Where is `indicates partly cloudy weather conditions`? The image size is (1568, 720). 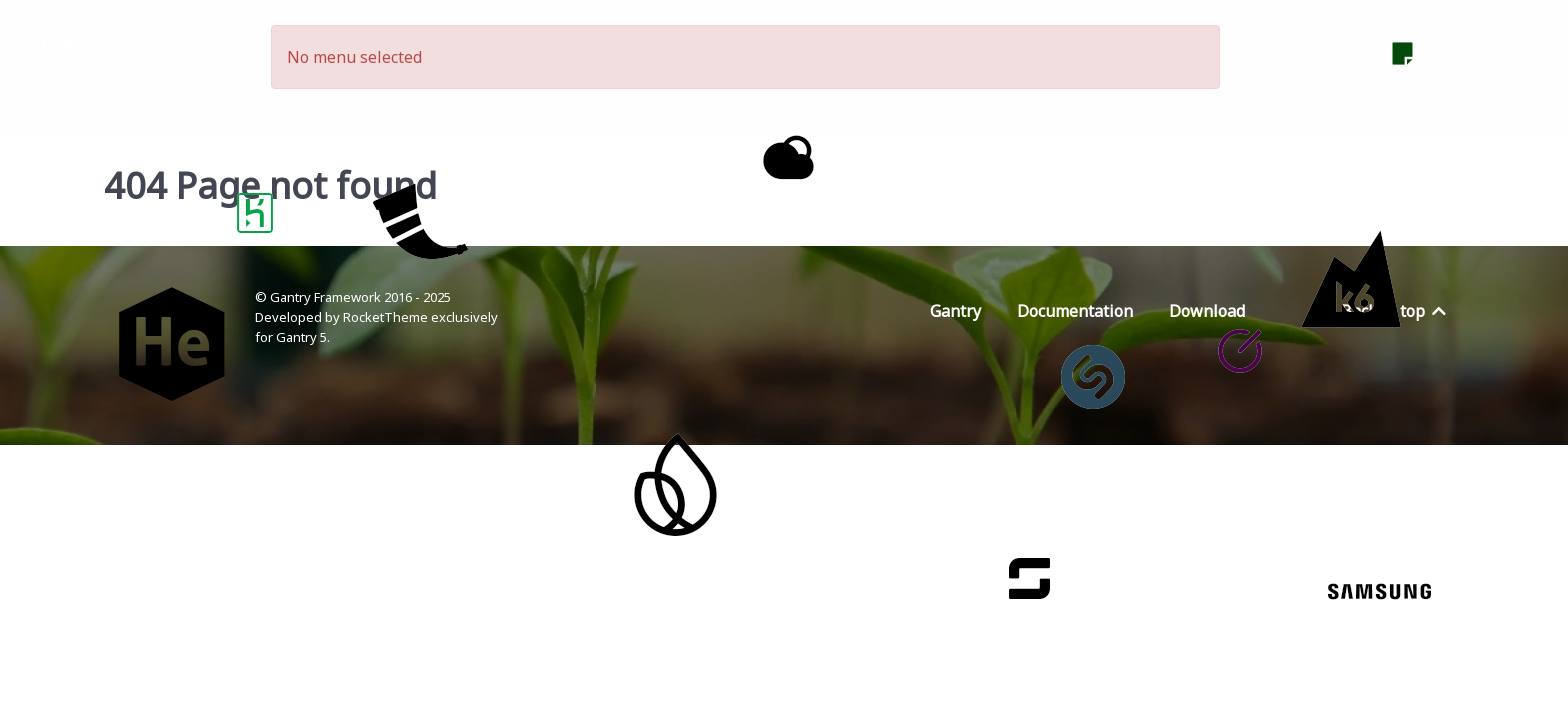
indicates partly cloudy weather conditions is located at coordinates (788, 158).